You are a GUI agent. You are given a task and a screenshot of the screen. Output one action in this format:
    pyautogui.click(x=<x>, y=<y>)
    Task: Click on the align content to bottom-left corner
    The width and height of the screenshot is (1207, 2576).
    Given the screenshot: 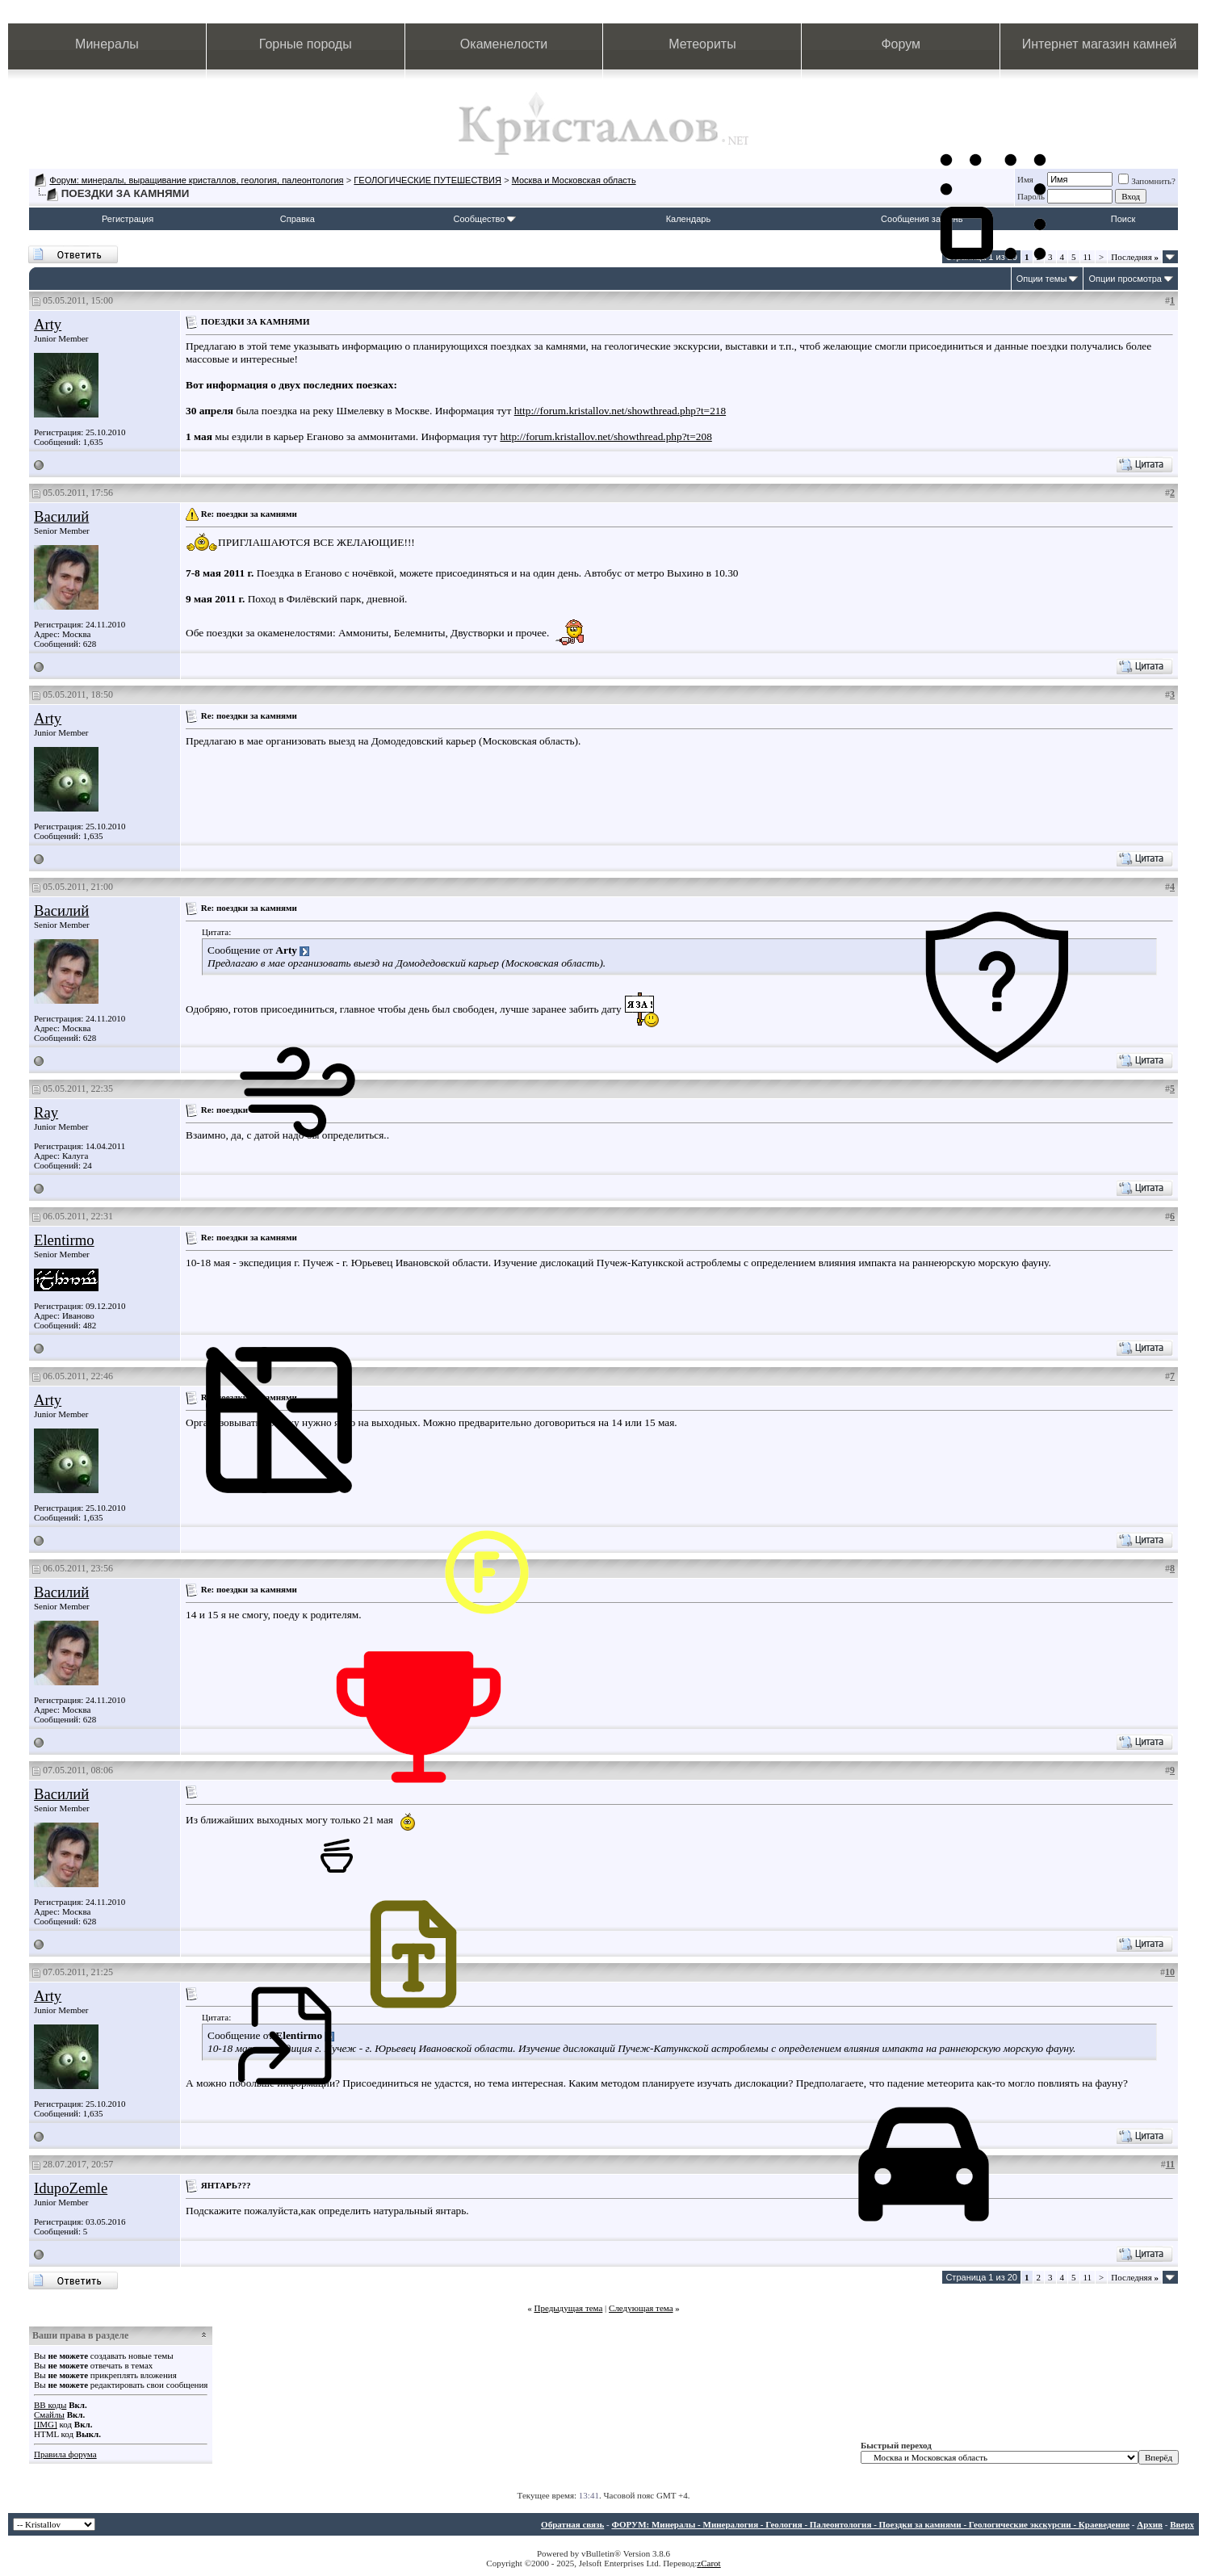 What is the action you would take?
    pyautogui.click(x=993, y=207)
    